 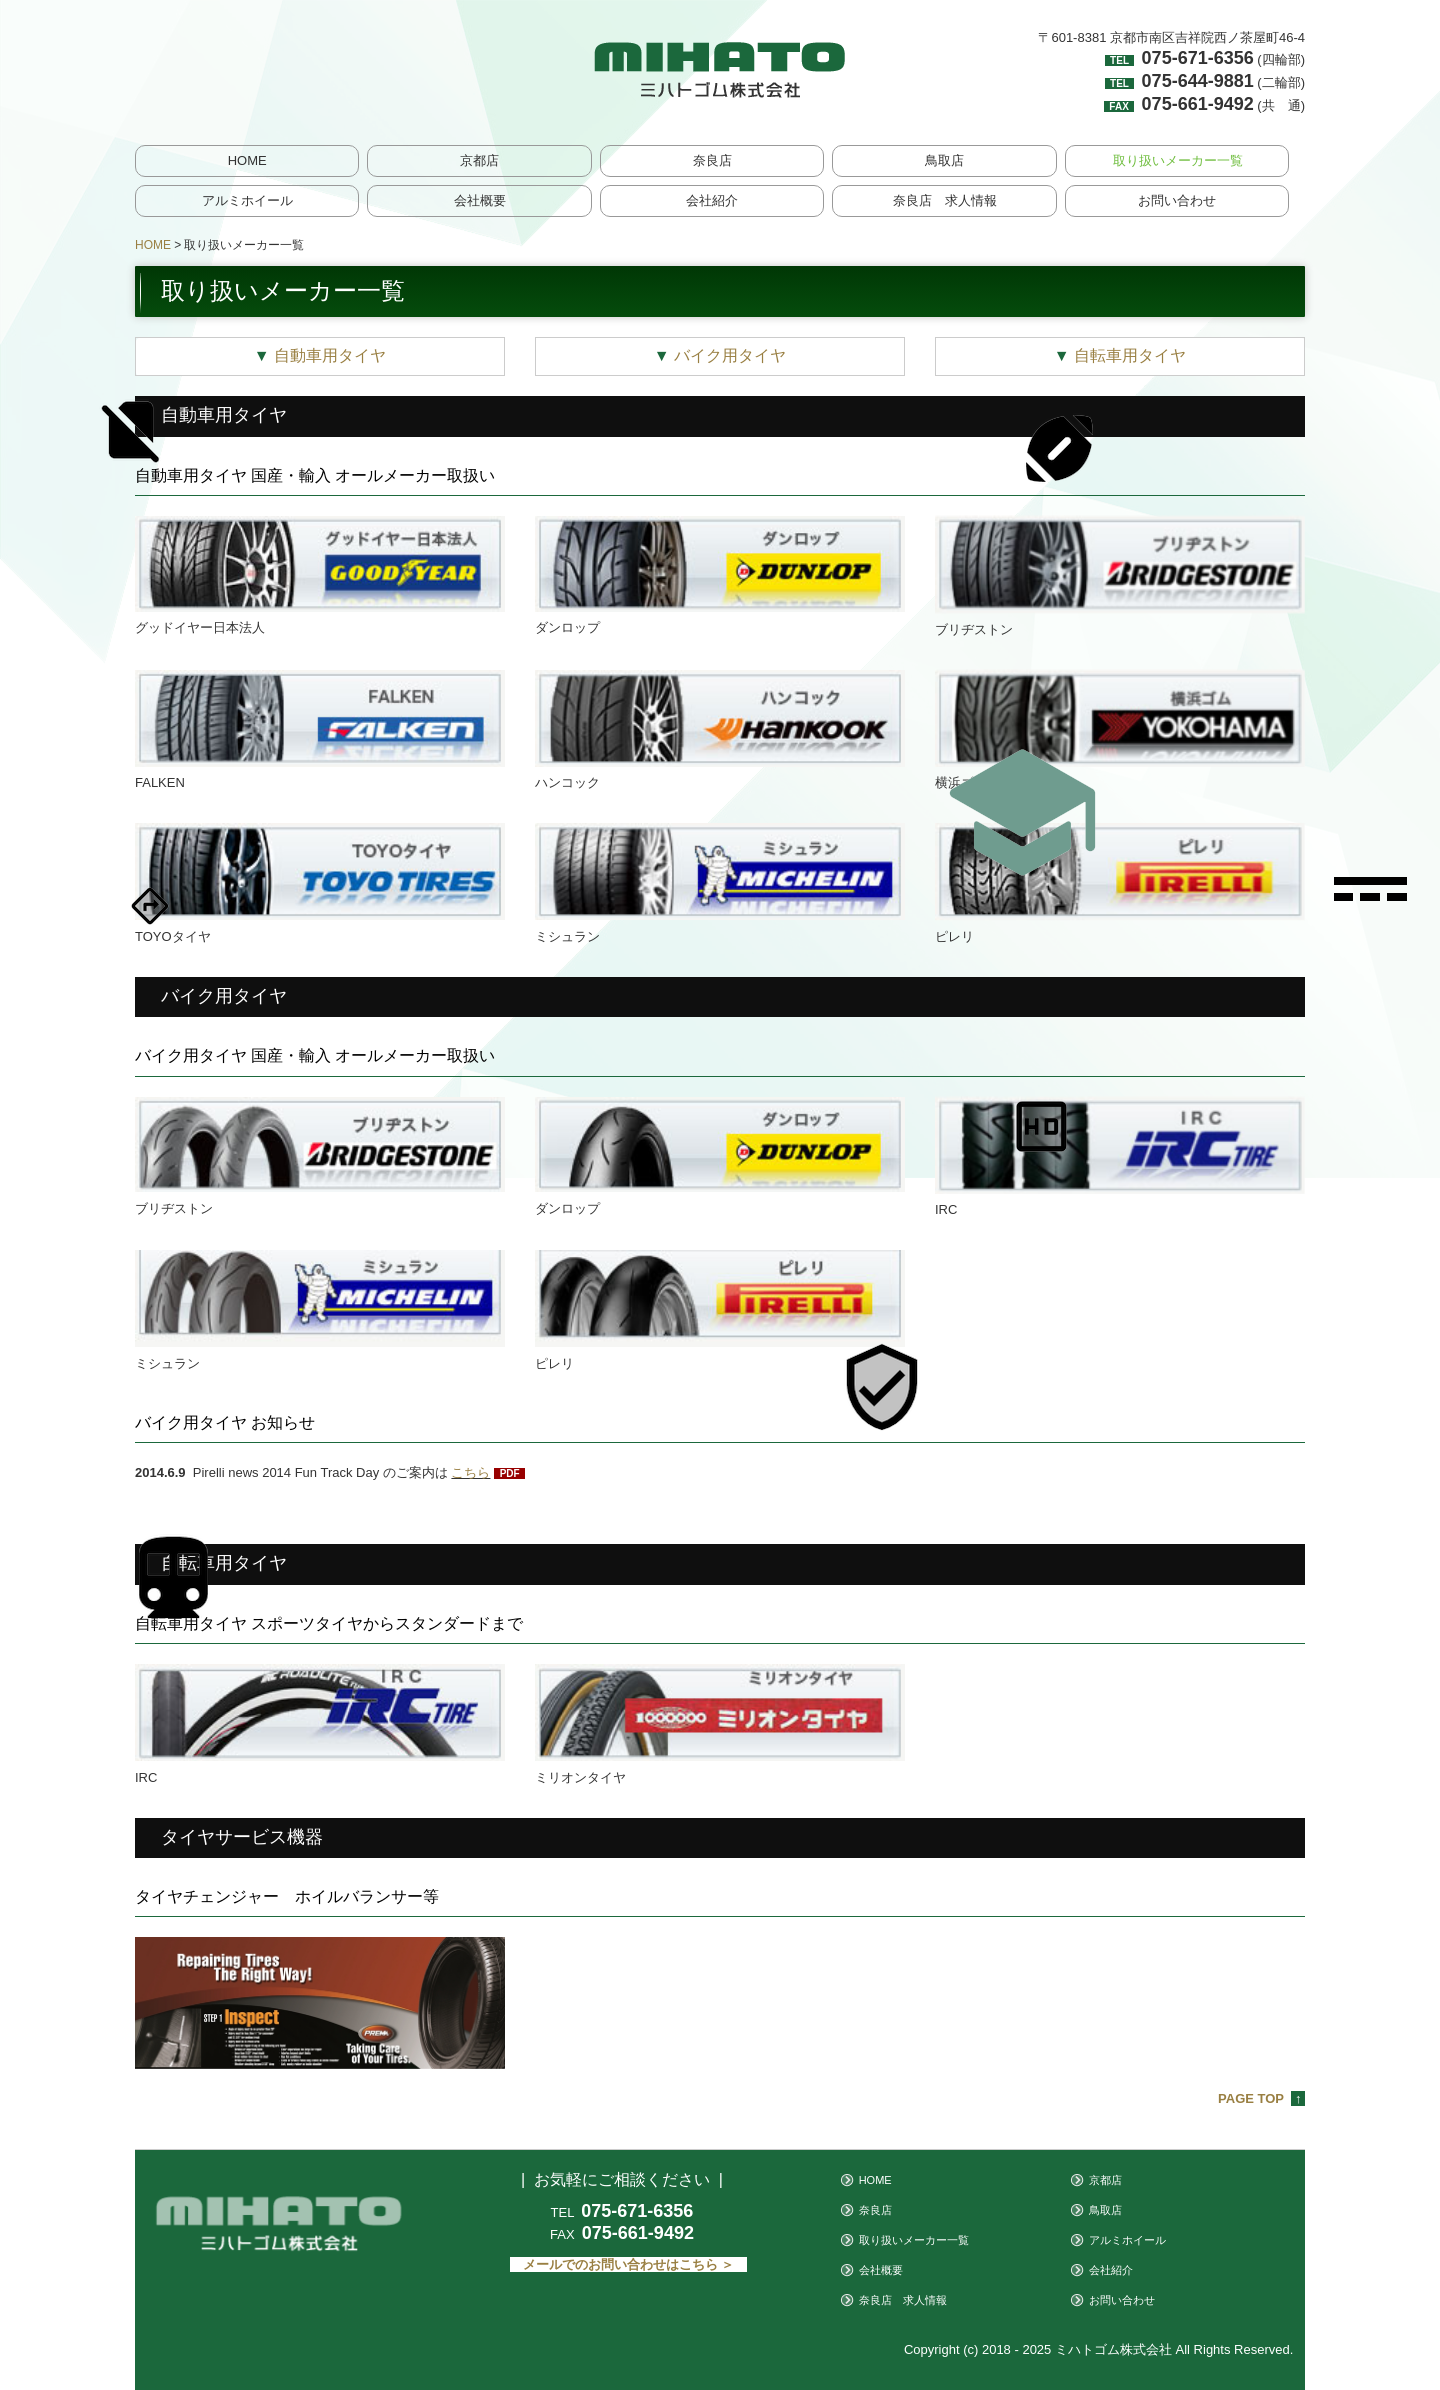 What do you see at coordinates (882, 1387) in the screenshot?
I see `indicates a verified or trusted user account` at bounding box center [882, 1387].